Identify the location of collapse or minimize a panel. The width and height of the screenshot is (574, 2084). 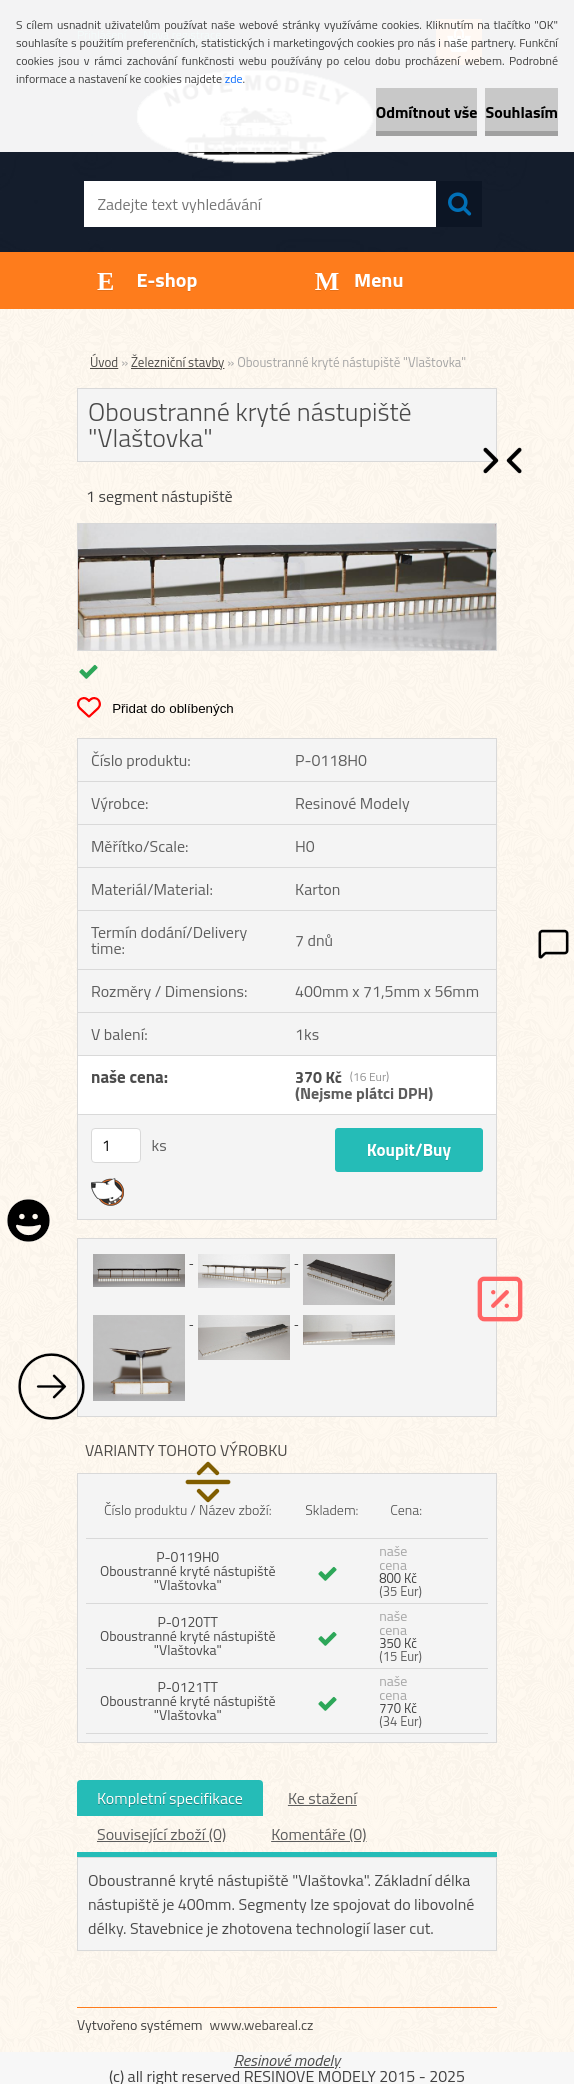
(502, 460).